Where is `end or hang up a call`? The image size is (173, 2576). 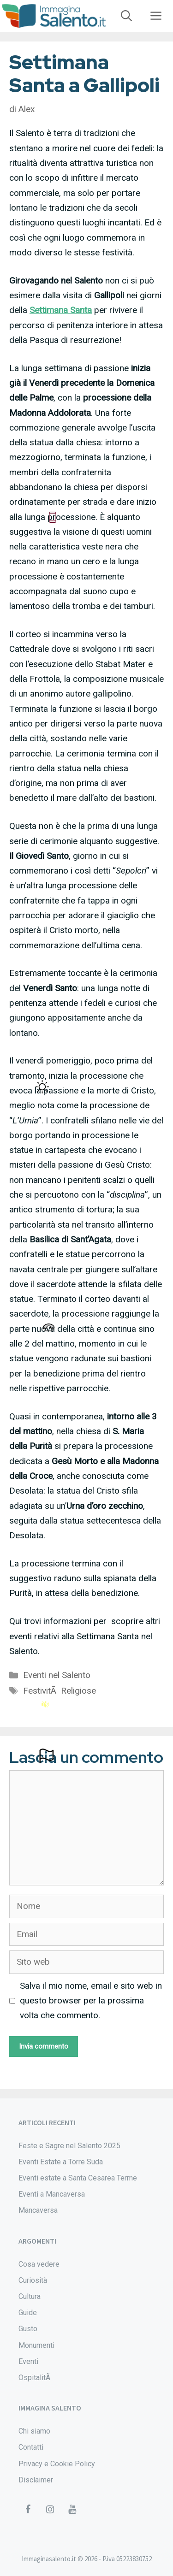
end or hang up a call is located at coordinates (48, 1327).